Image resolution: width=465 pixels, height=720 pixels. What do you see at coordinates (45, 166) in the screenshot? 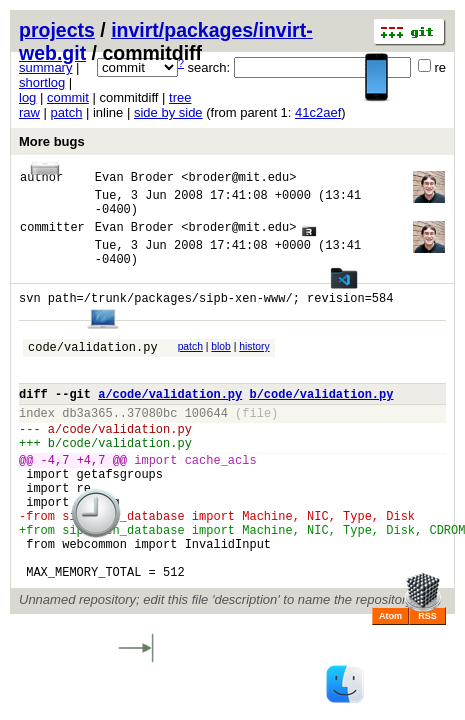
I see `represents a mac mini device in system settings` at bounding box center [45, 166].